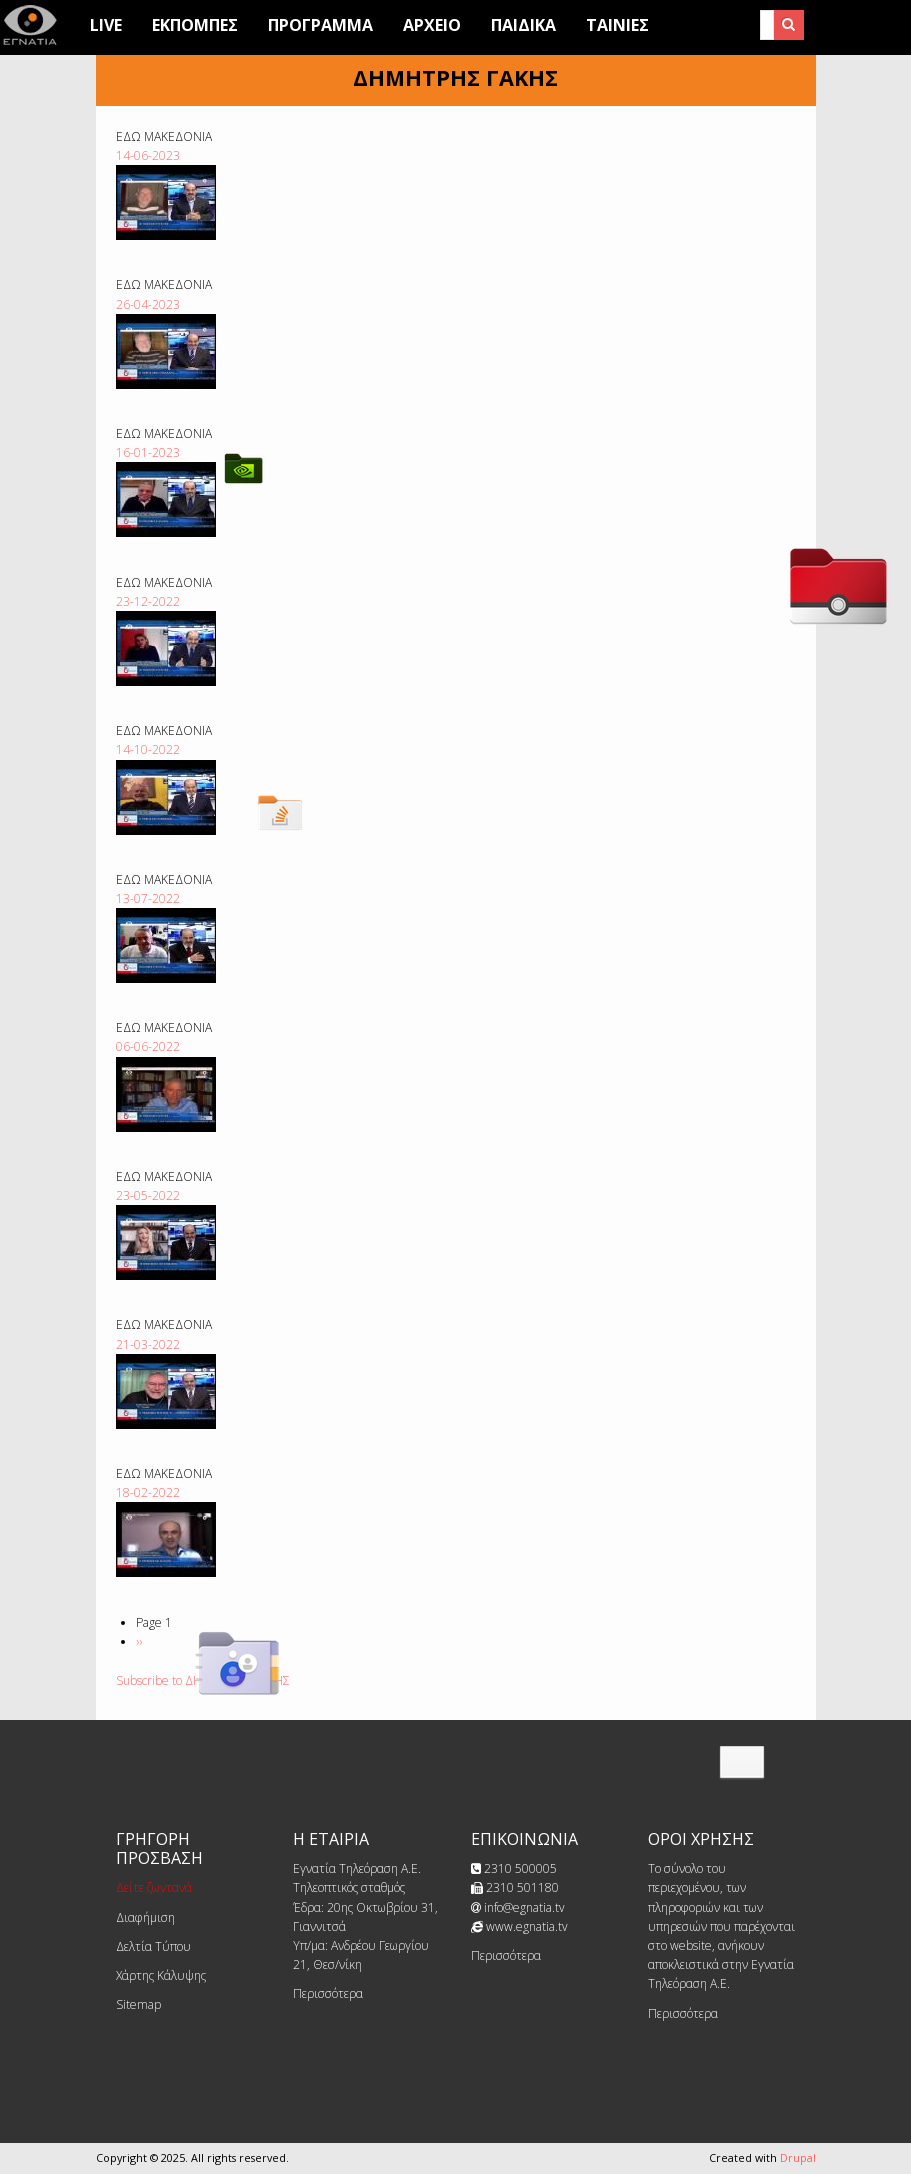 The height and width of the screenshot is (2174, 911). Describe the element at coordinates (238, 1665) in the screenshot. I see `open microsoft contacts folder` at that location.